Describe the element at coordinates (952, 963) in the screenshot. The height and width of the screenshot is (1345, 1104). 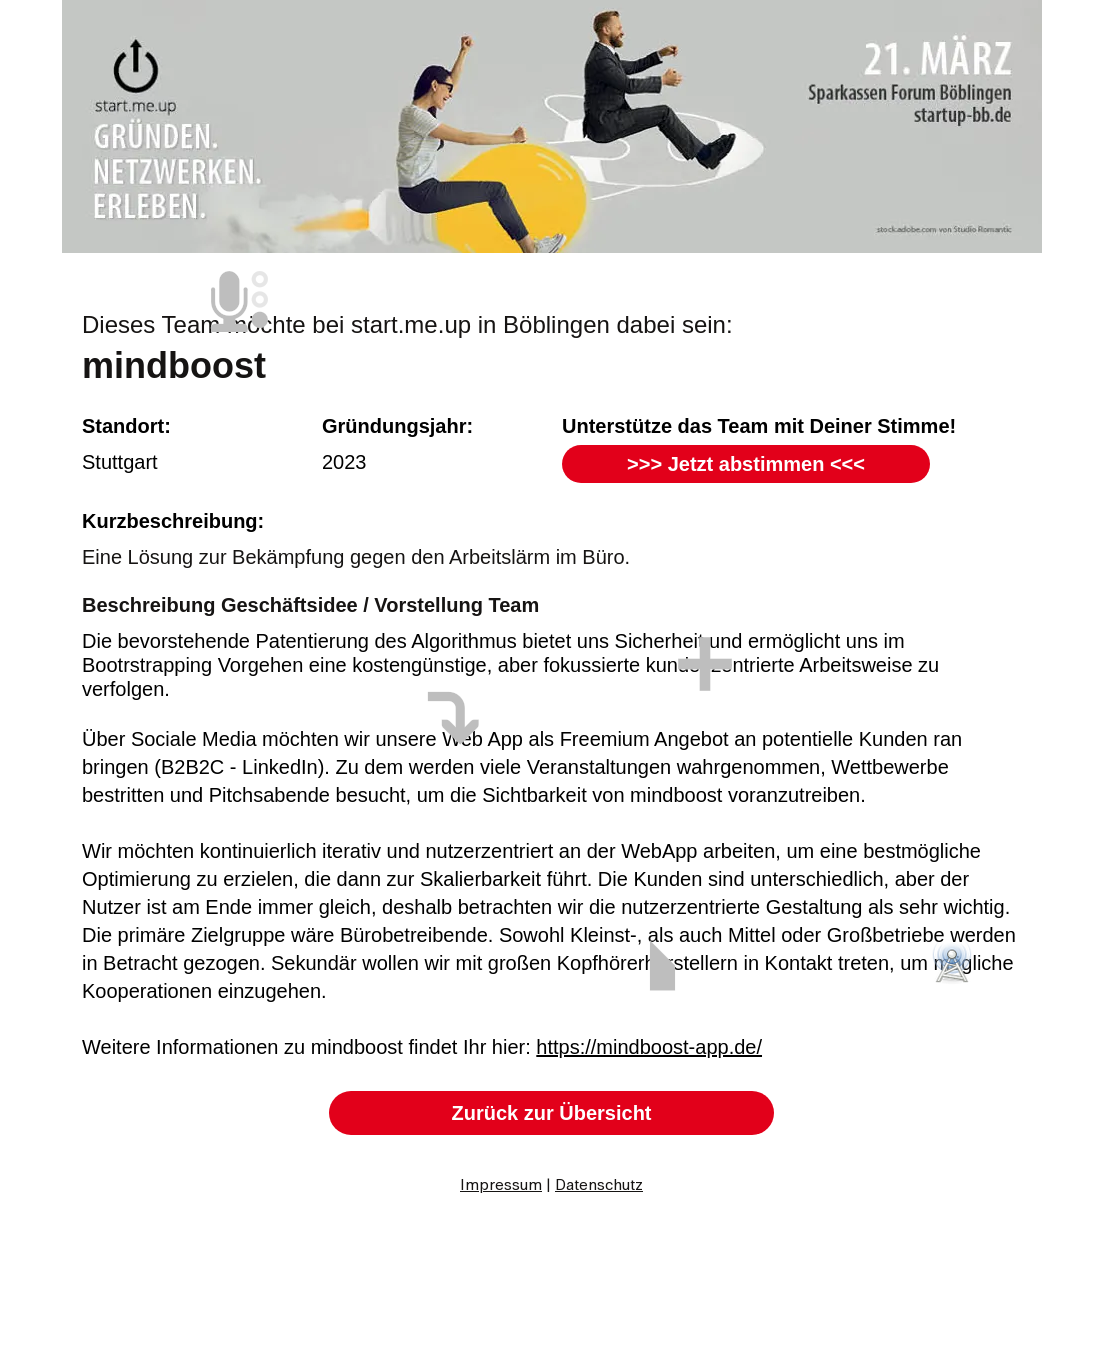
I see `indicates wireless network connectivity status` at that location.